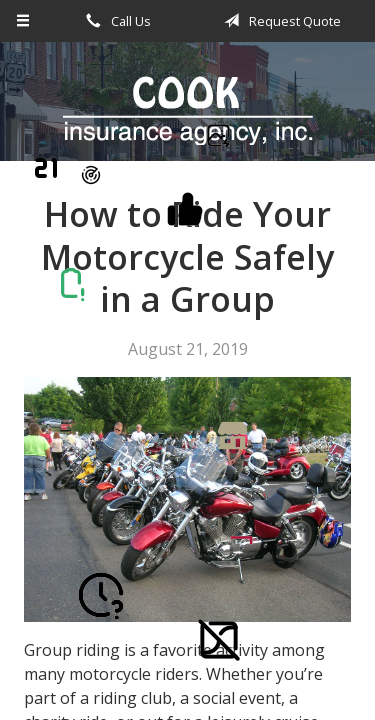 This screenshot has width=375, height=720. Describe the element at coordinates (241, 537) in the screenshot. I see `logical NOT operator symbol` at that location.